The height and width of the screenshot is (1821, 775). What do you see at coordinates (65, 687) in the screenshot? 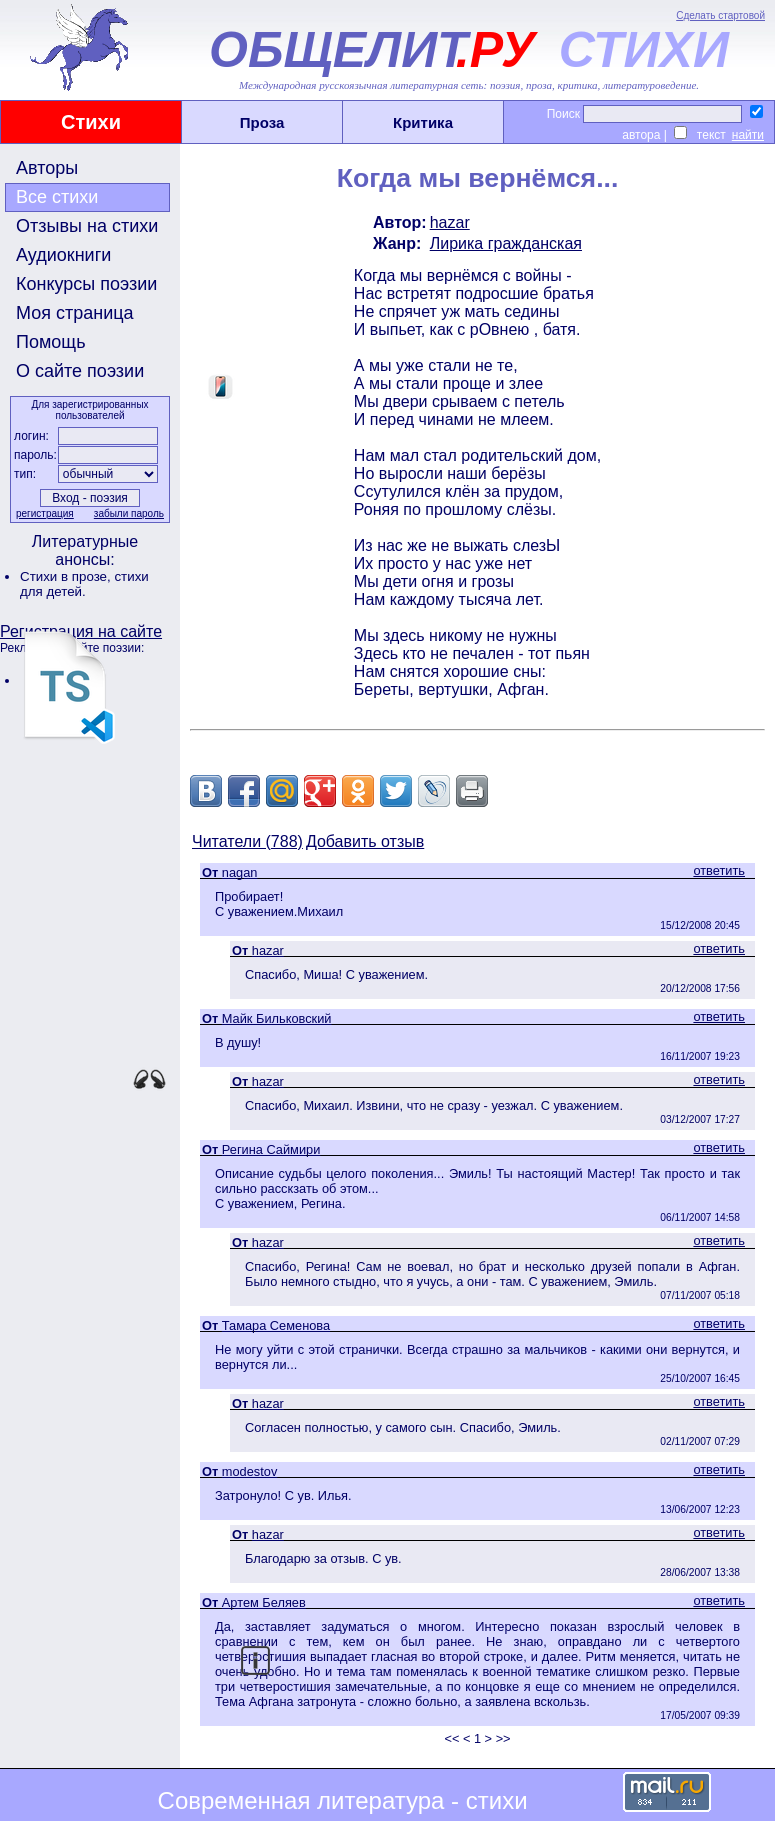
I see `typescript file associated with visual studio code` at bounding box center [65, 687].